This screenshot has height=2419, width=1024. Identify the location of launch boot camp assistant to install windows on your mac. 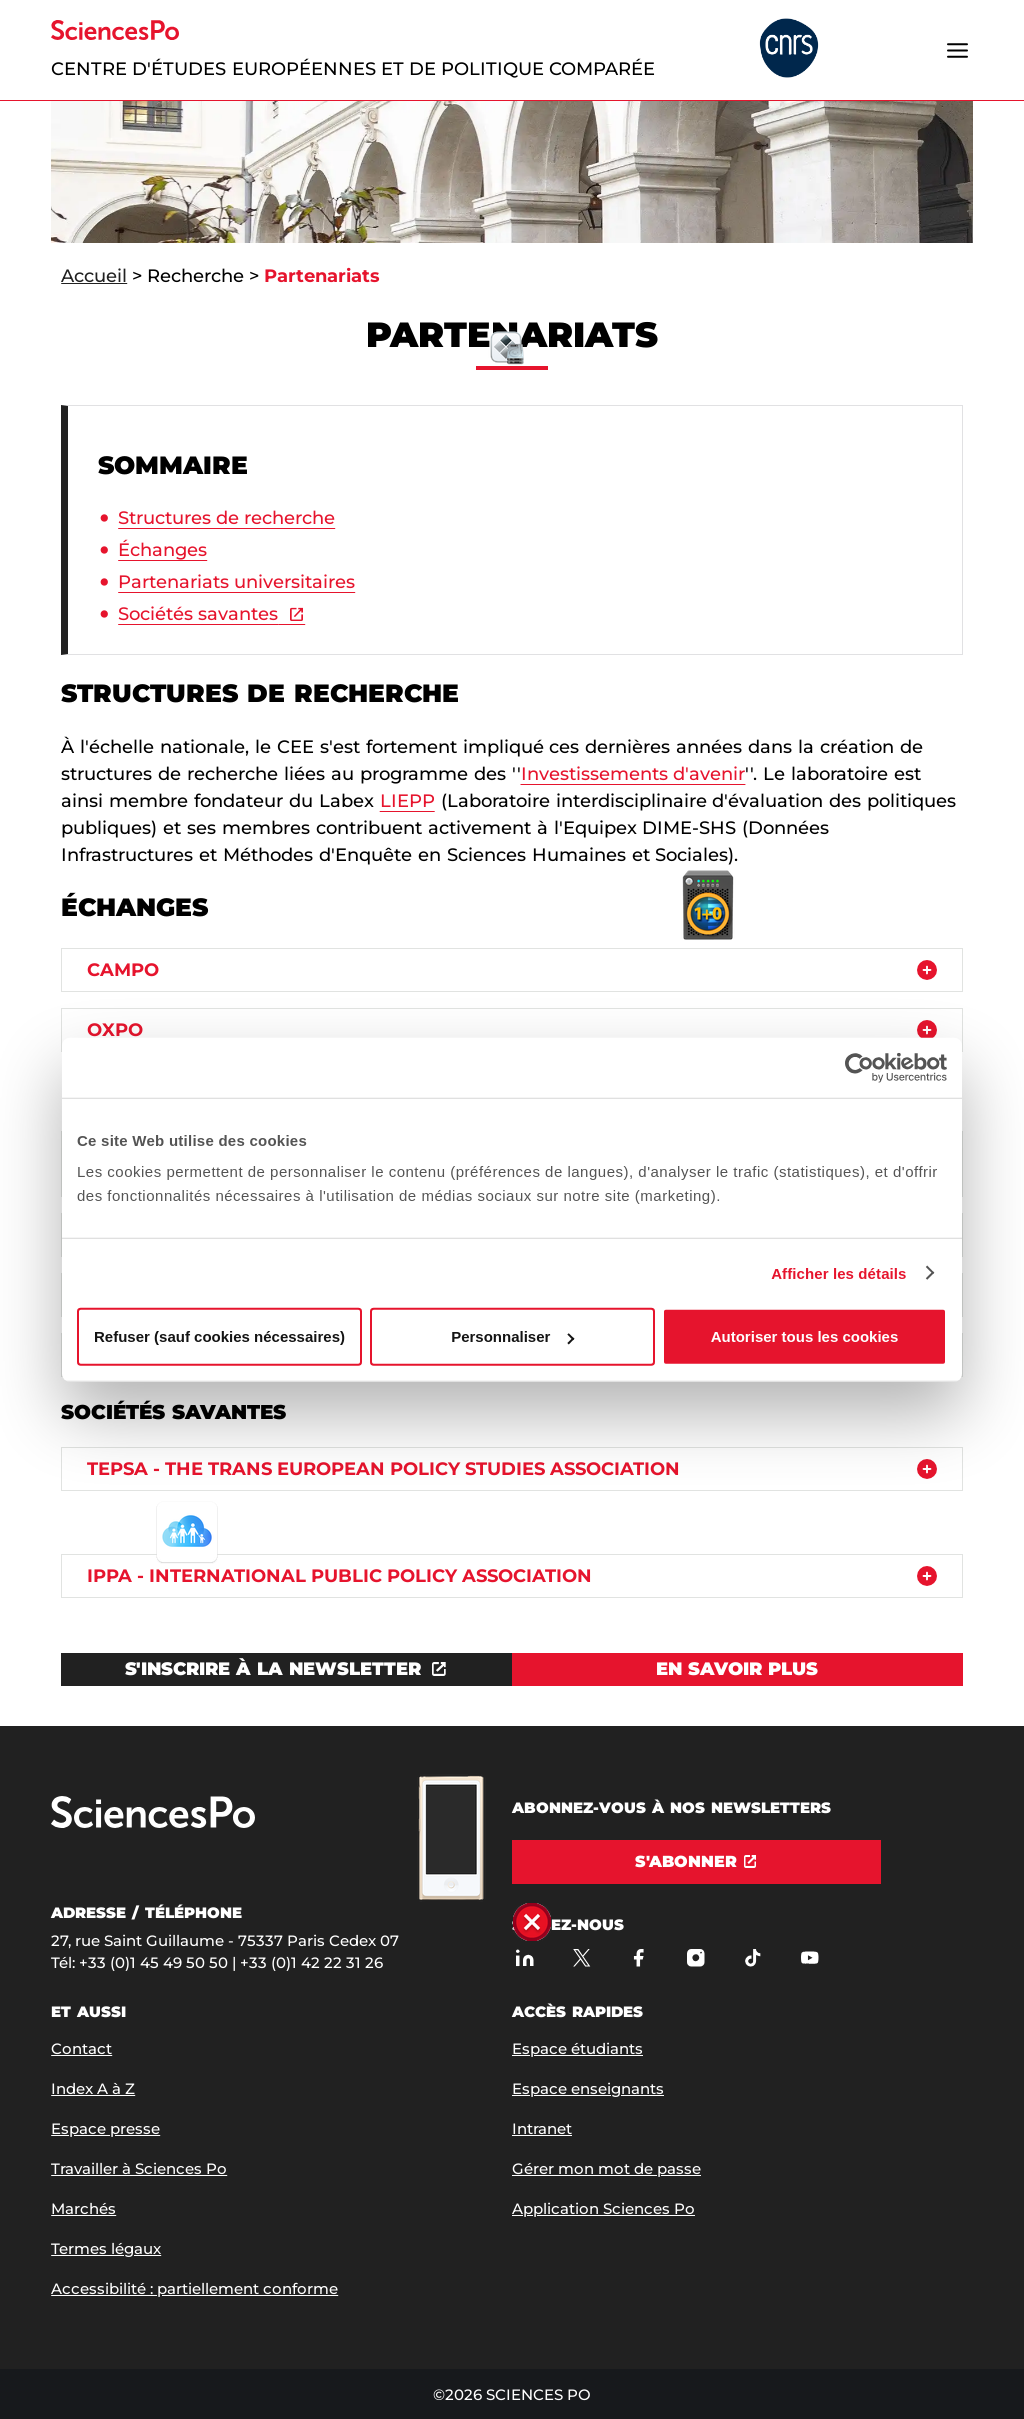
(506, 347).